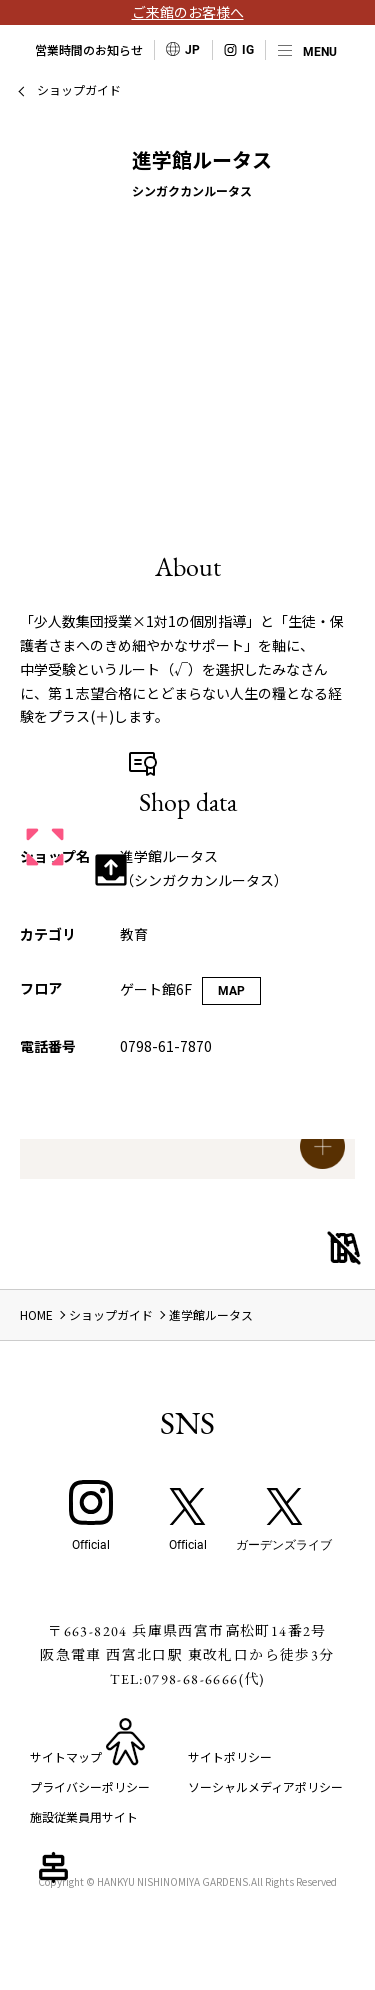 Image resolution: width=375 pixels, height=1990 pixels. Describe the element at coordinates (53, 1867) in the screenshot. I see `align objects to horizontal center` at that location.